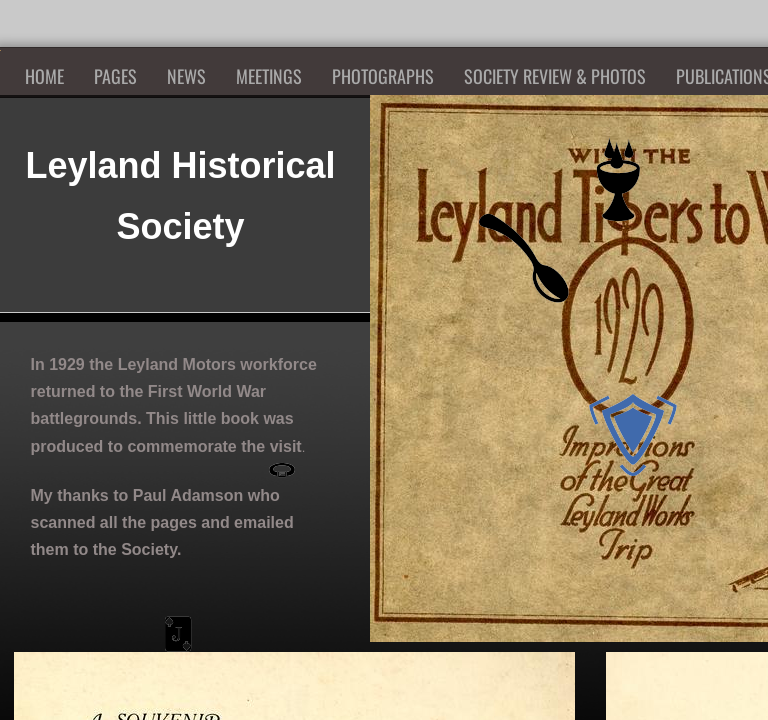 This screenshot has height=720, width=768. What do you see at coordinates (618, 179) in the screenshot?
I see `select a potion or elixir item` at bounding box center [618, 179].